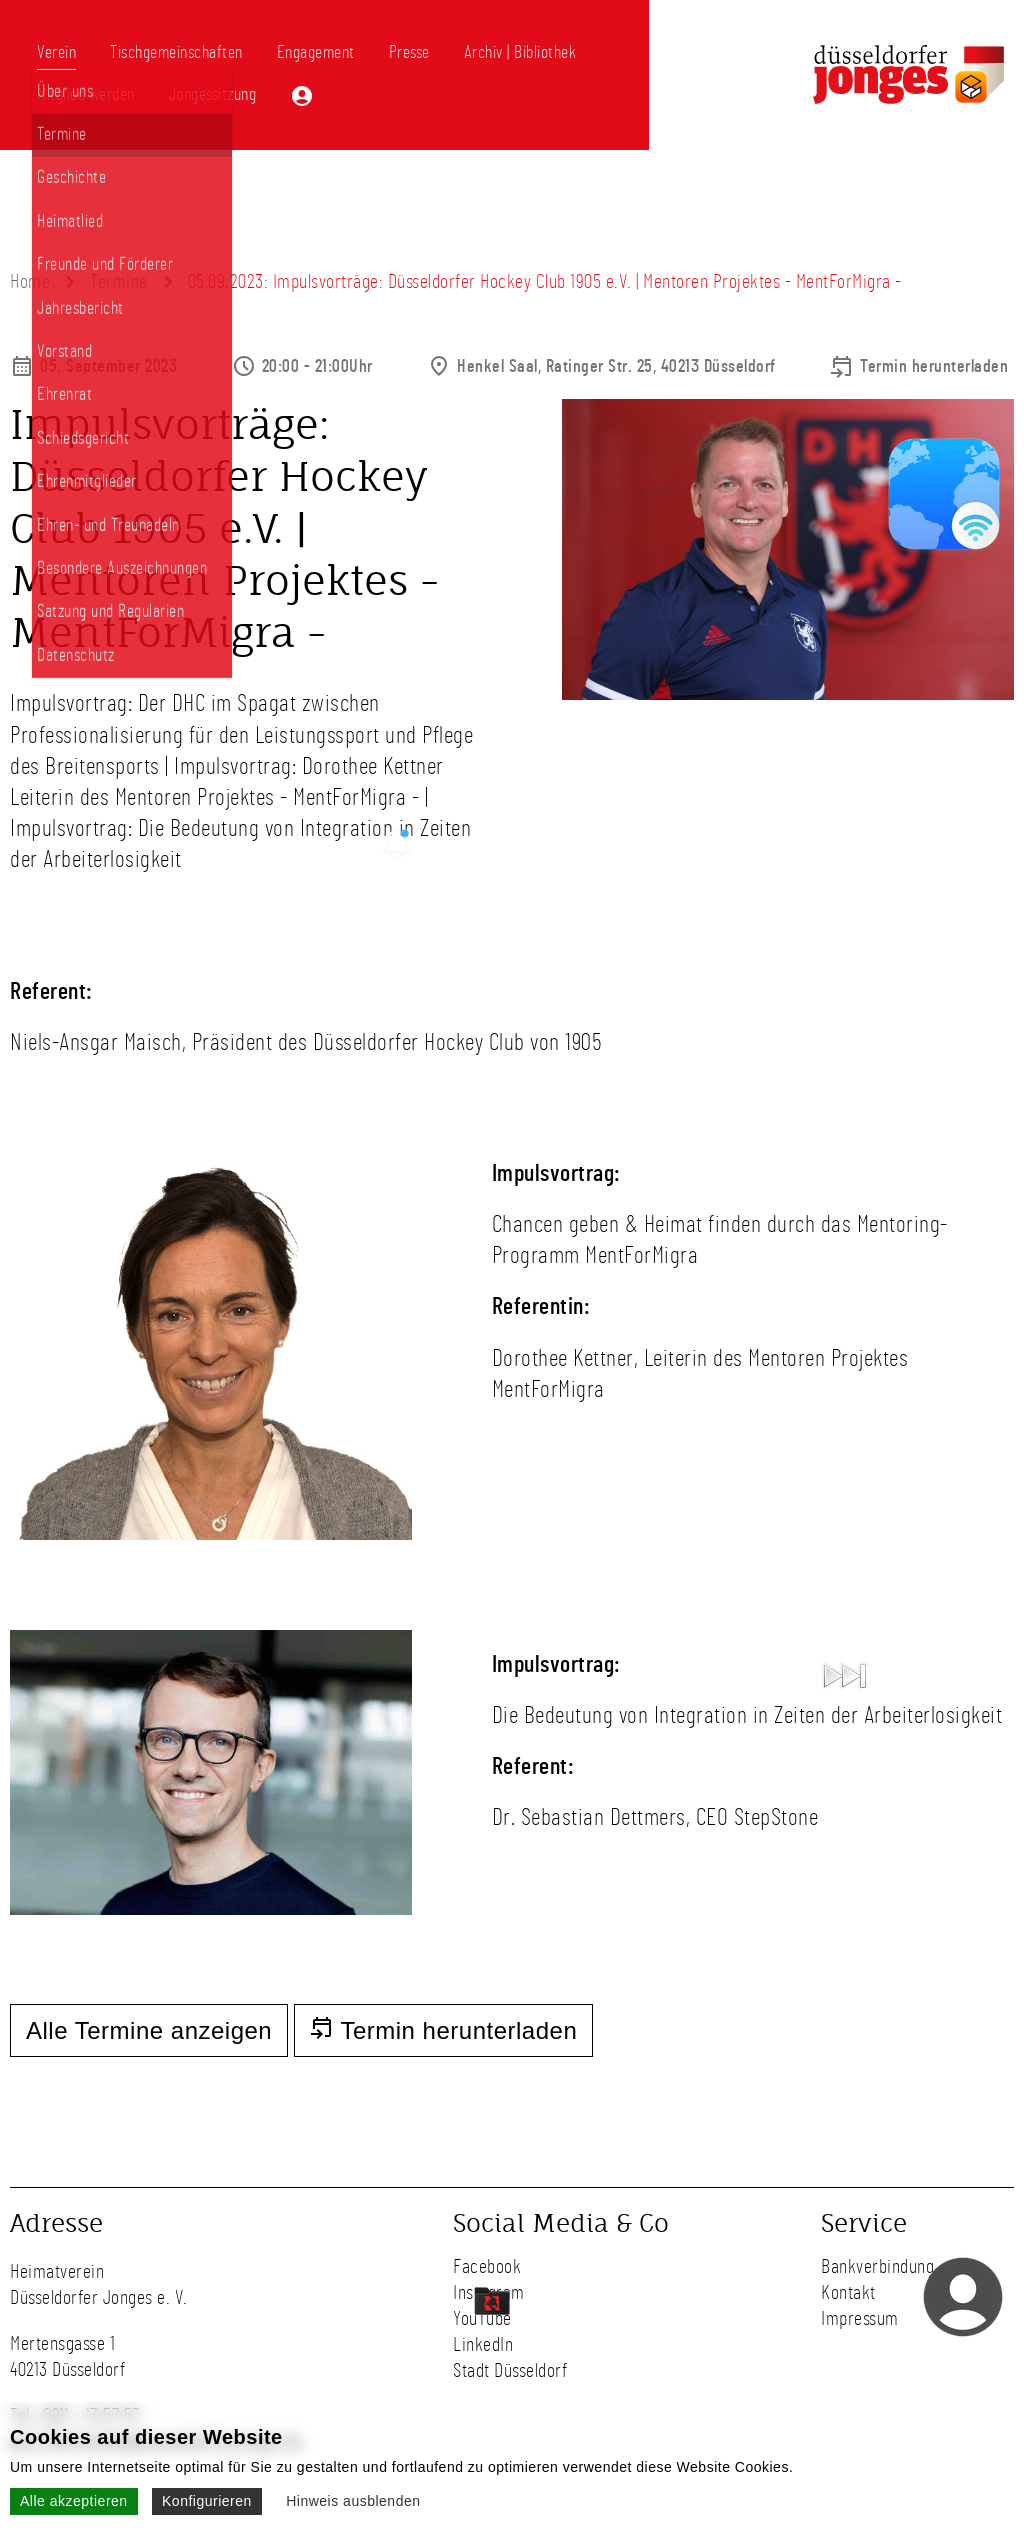 Image resolution: width=1024 pixels, height=2535 pixels. I want to click on open nusantara project files folder, so click(492, 2302).